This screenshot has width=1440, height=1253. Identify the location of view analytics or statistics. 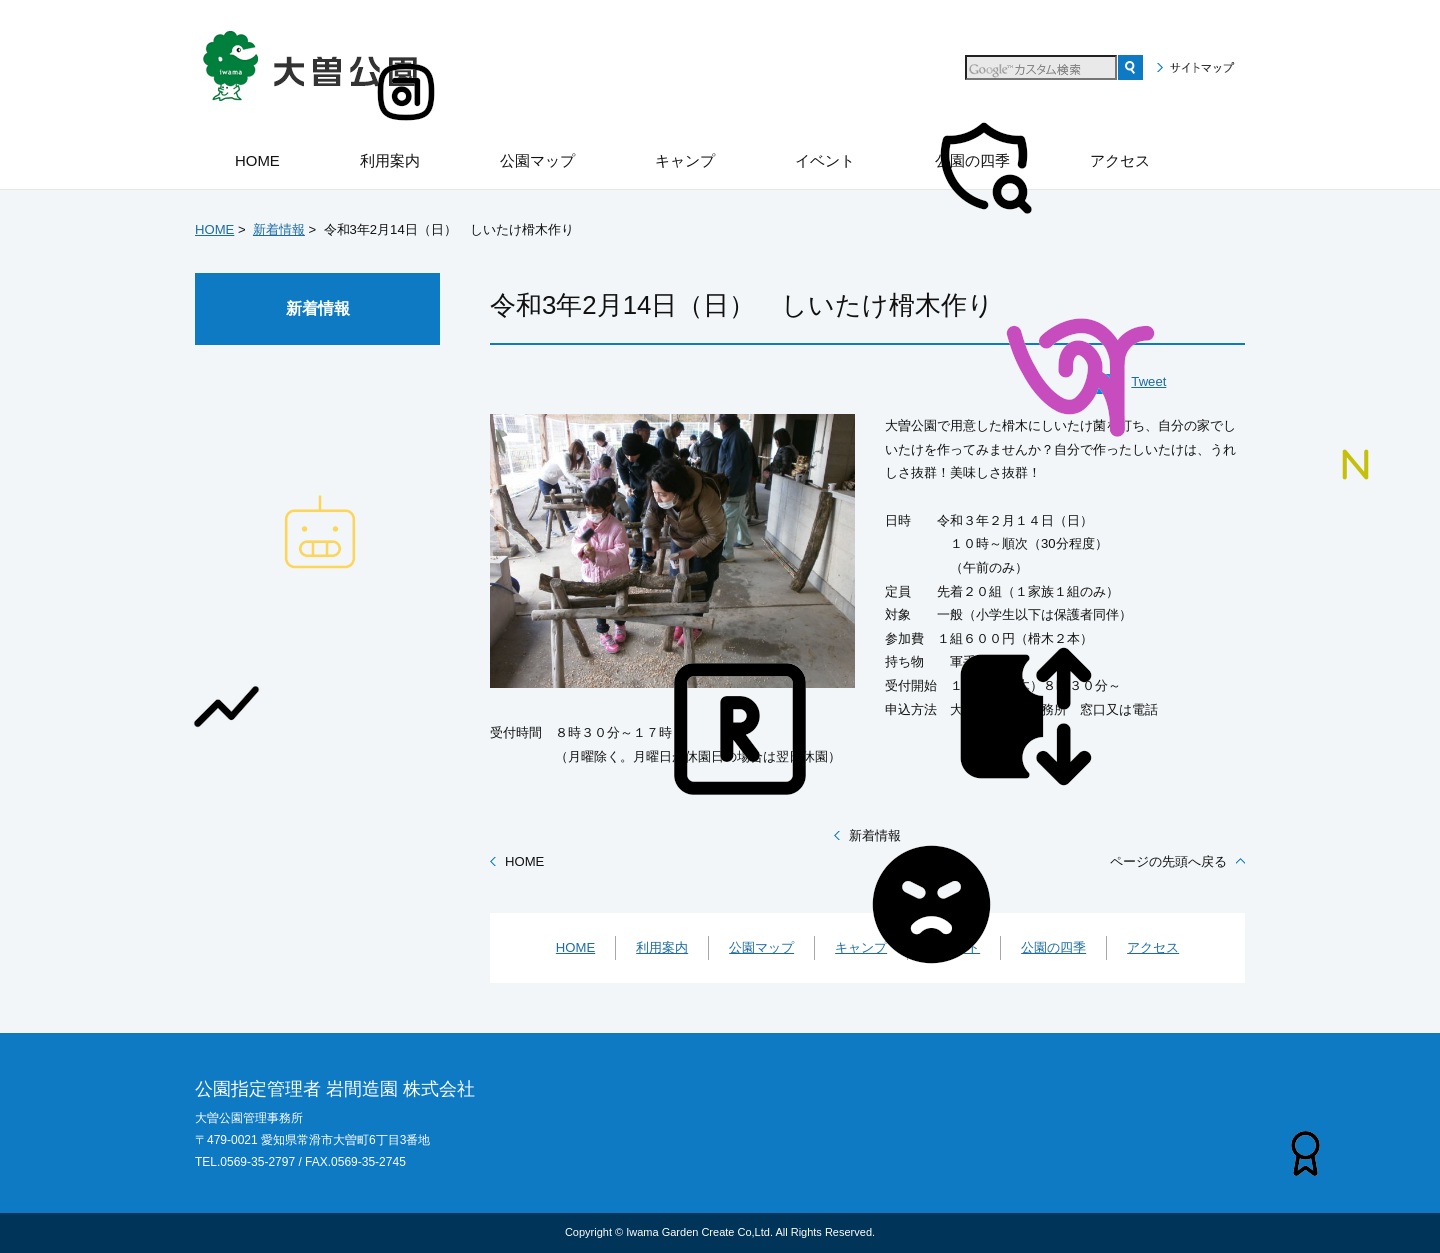
(226, 706).